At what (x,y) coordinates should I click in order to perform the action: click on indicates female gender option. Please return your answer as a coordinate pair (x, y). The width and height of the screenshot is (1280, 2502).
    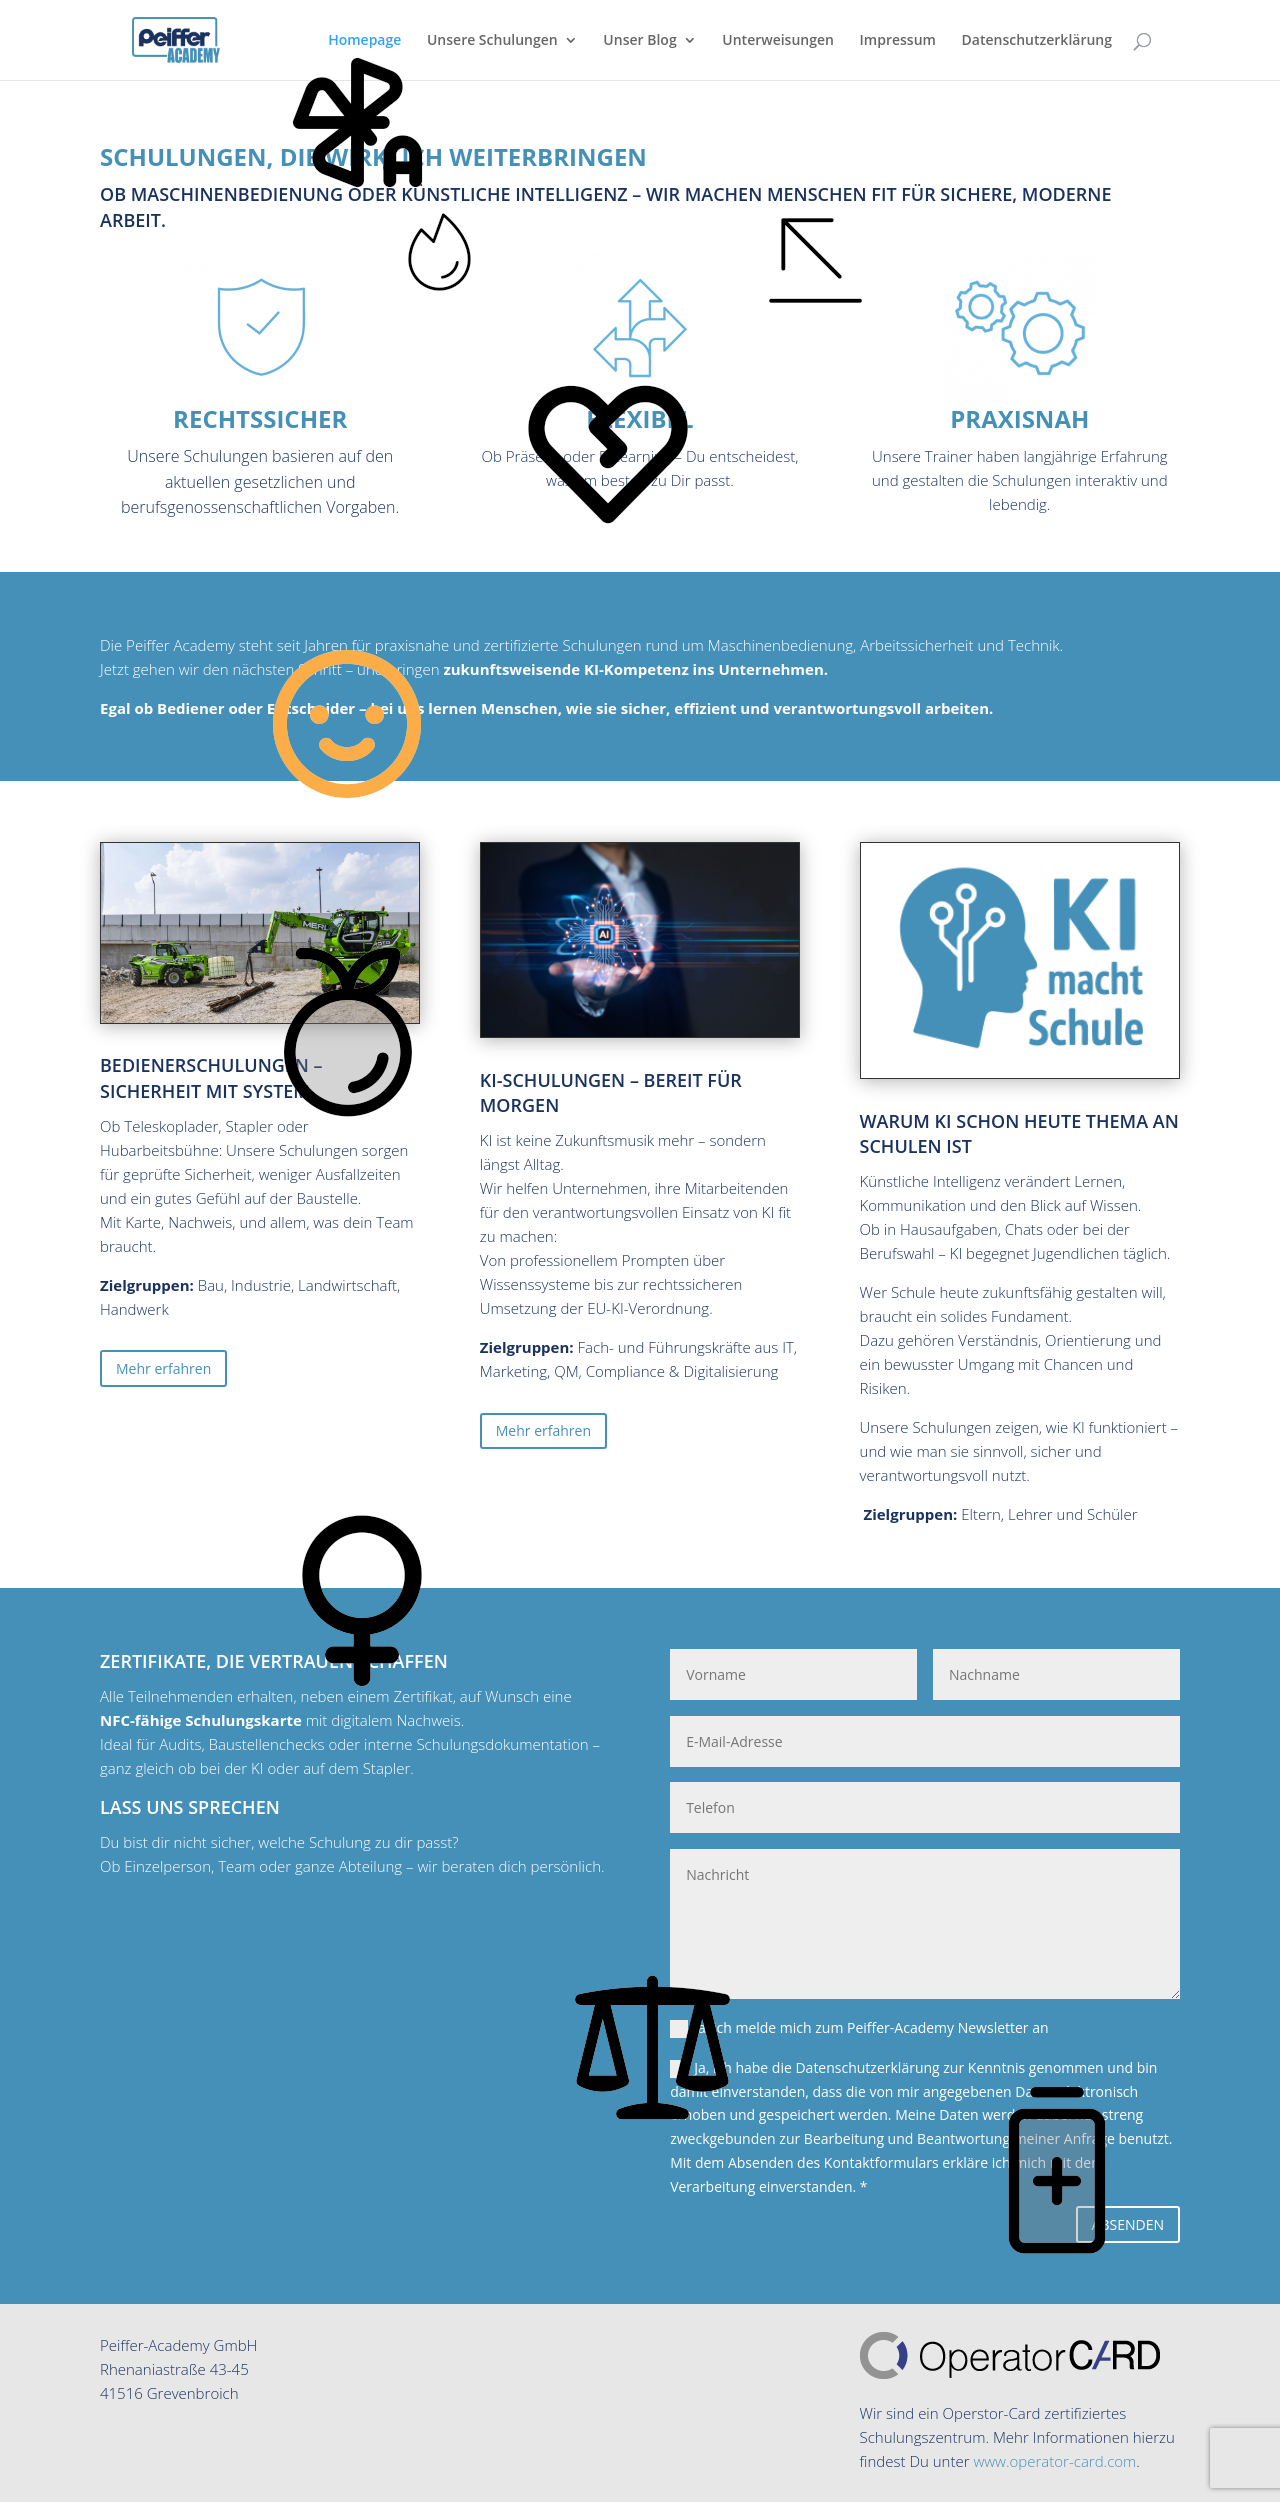
    Looking at the image, I should click on (362, 1598).